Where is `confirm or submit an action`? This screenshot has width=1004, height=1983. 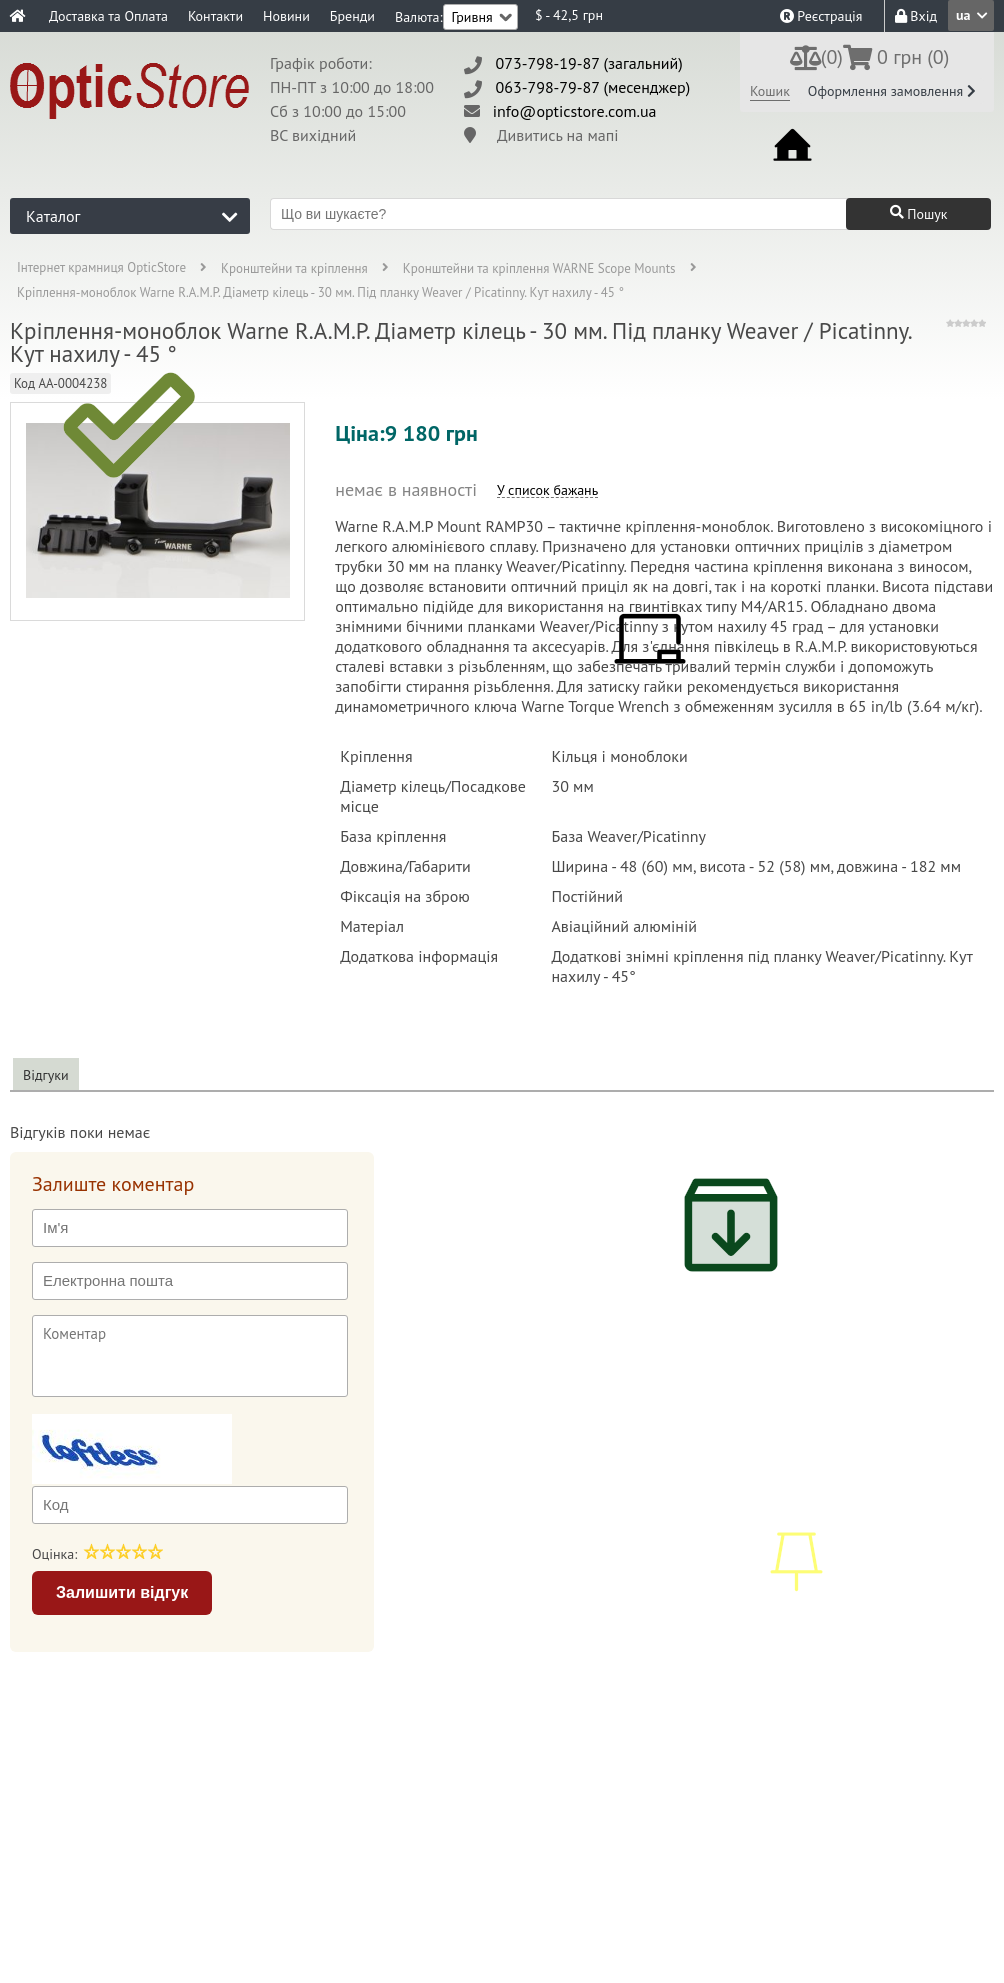
confirm or submit an action is located at coordinates (127, 423).